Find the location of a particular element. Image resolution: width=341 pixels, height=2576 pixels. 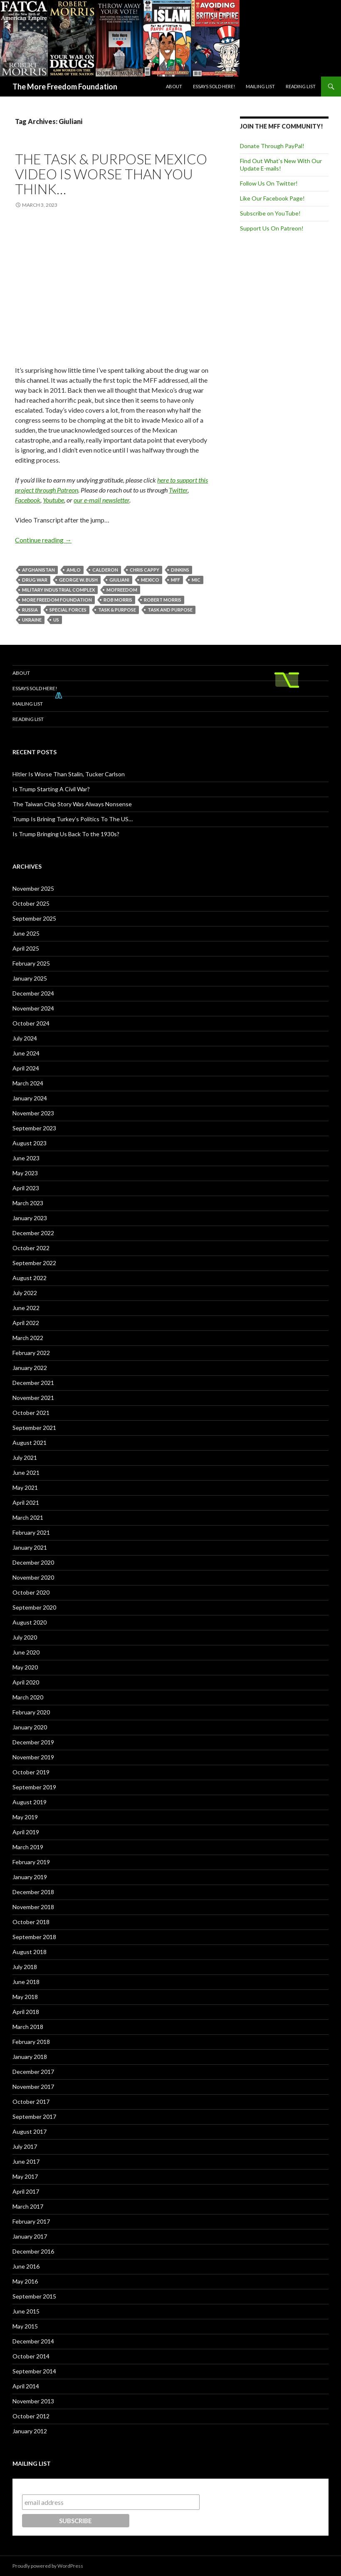

access keyboard option or modifier key is located at coordinates (287, 679).